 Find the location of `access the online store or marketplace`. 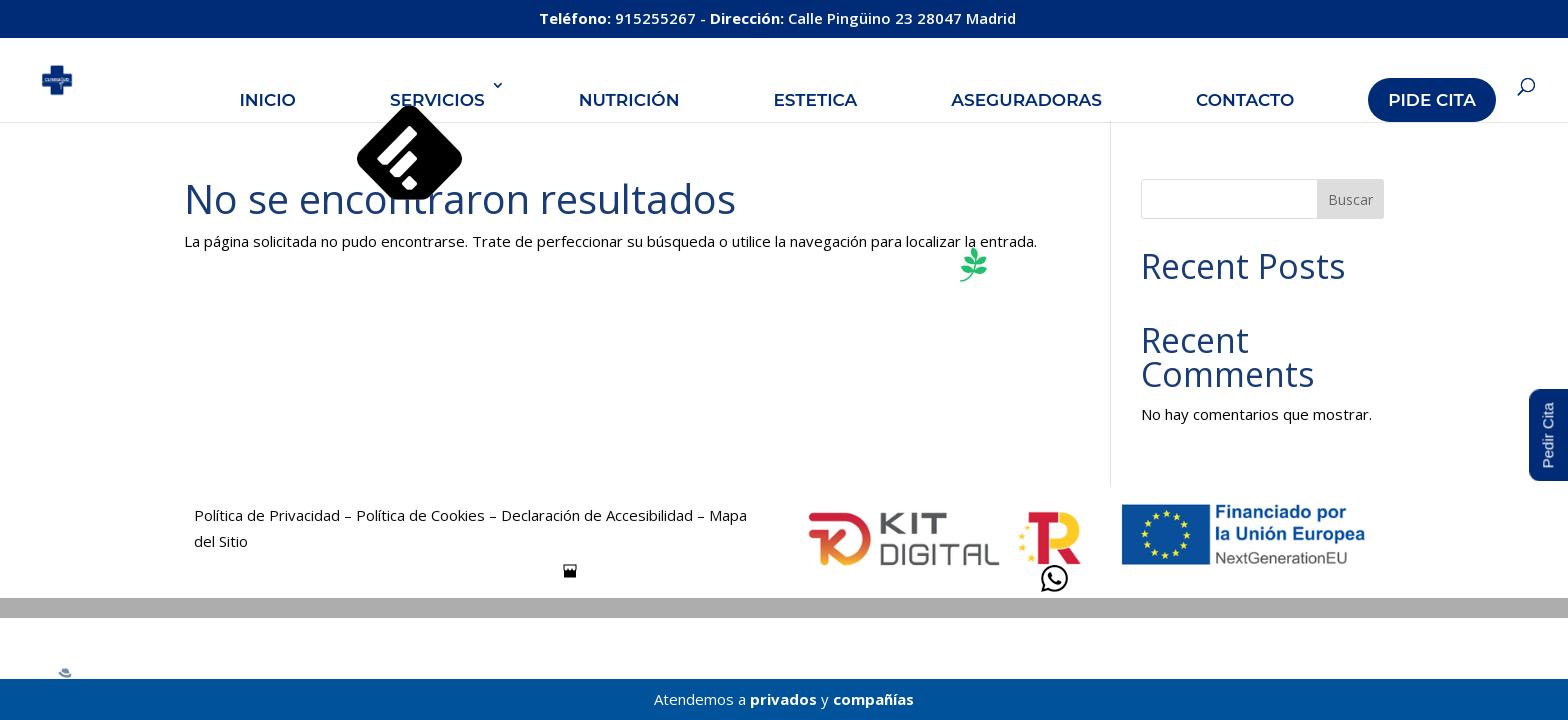

access the online store or marketplace is located at coordinates (570, 571).